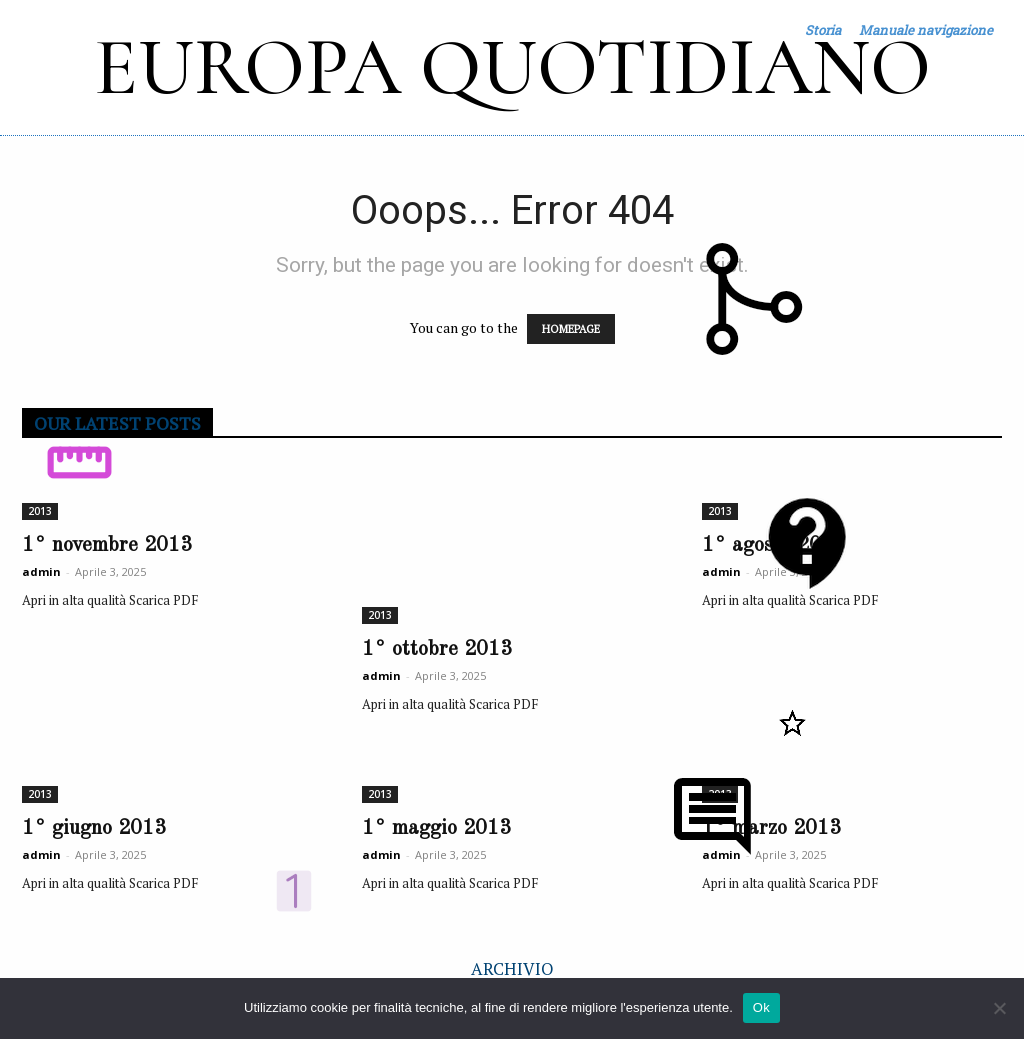 The image size is (1024, 1039). What do you see at coordinates (294, 891) in the screenshot?
I see `indicates first place or top ranking` at bounding box center [294, 891].